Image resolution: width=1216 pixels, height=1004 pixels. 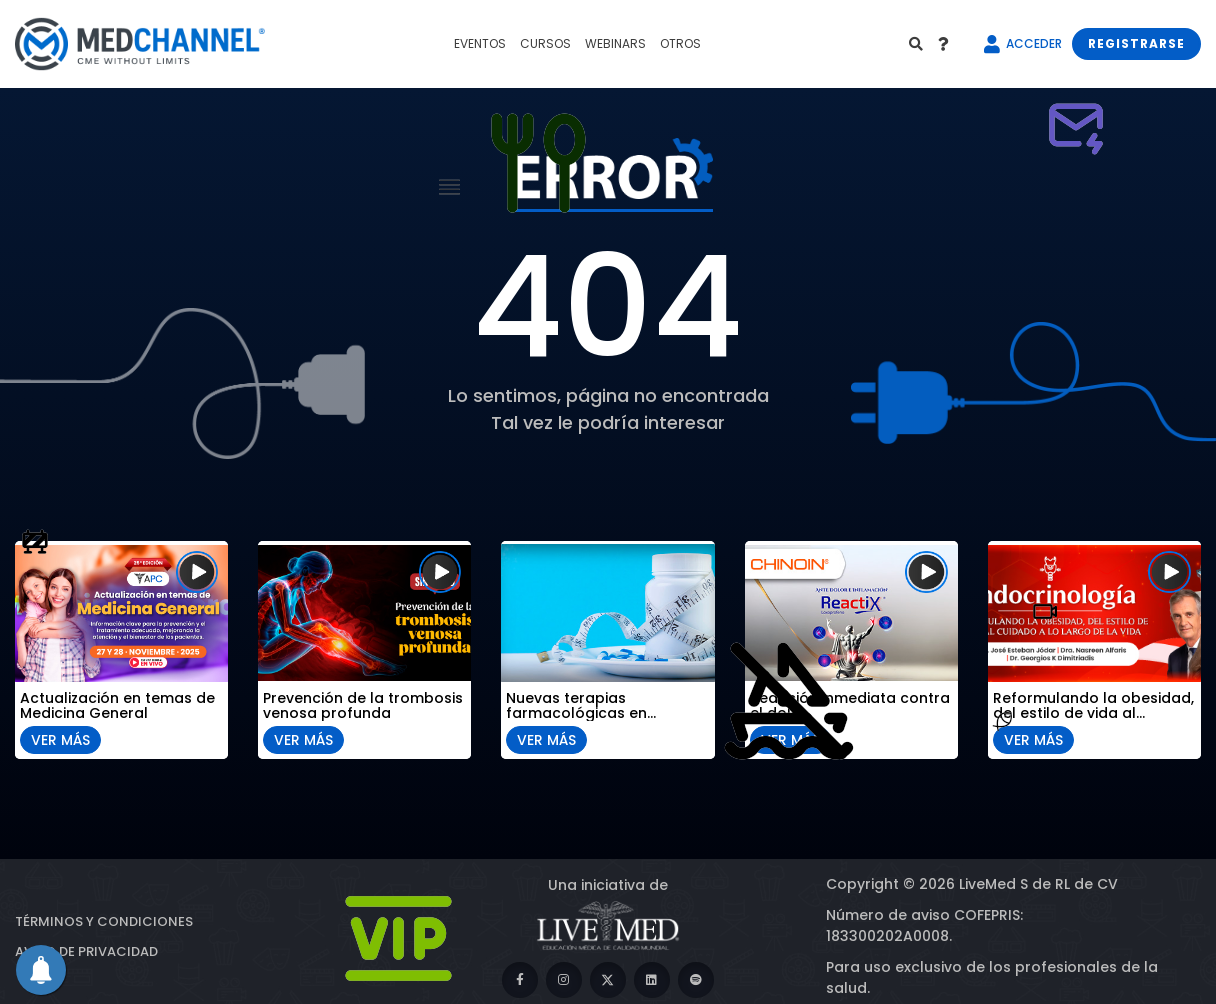 What do you see at coordinates (789, 701) in the screenshot?
I see `sailing or boating unavailable` at bounding box center [789, 701].